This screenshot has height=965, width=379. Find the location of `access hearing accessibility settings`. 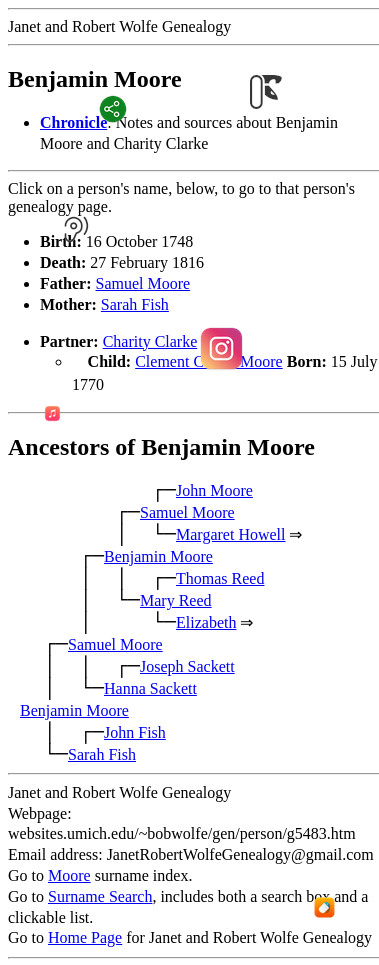

access hearing accessibility settings is located at coordinates (75, 229).